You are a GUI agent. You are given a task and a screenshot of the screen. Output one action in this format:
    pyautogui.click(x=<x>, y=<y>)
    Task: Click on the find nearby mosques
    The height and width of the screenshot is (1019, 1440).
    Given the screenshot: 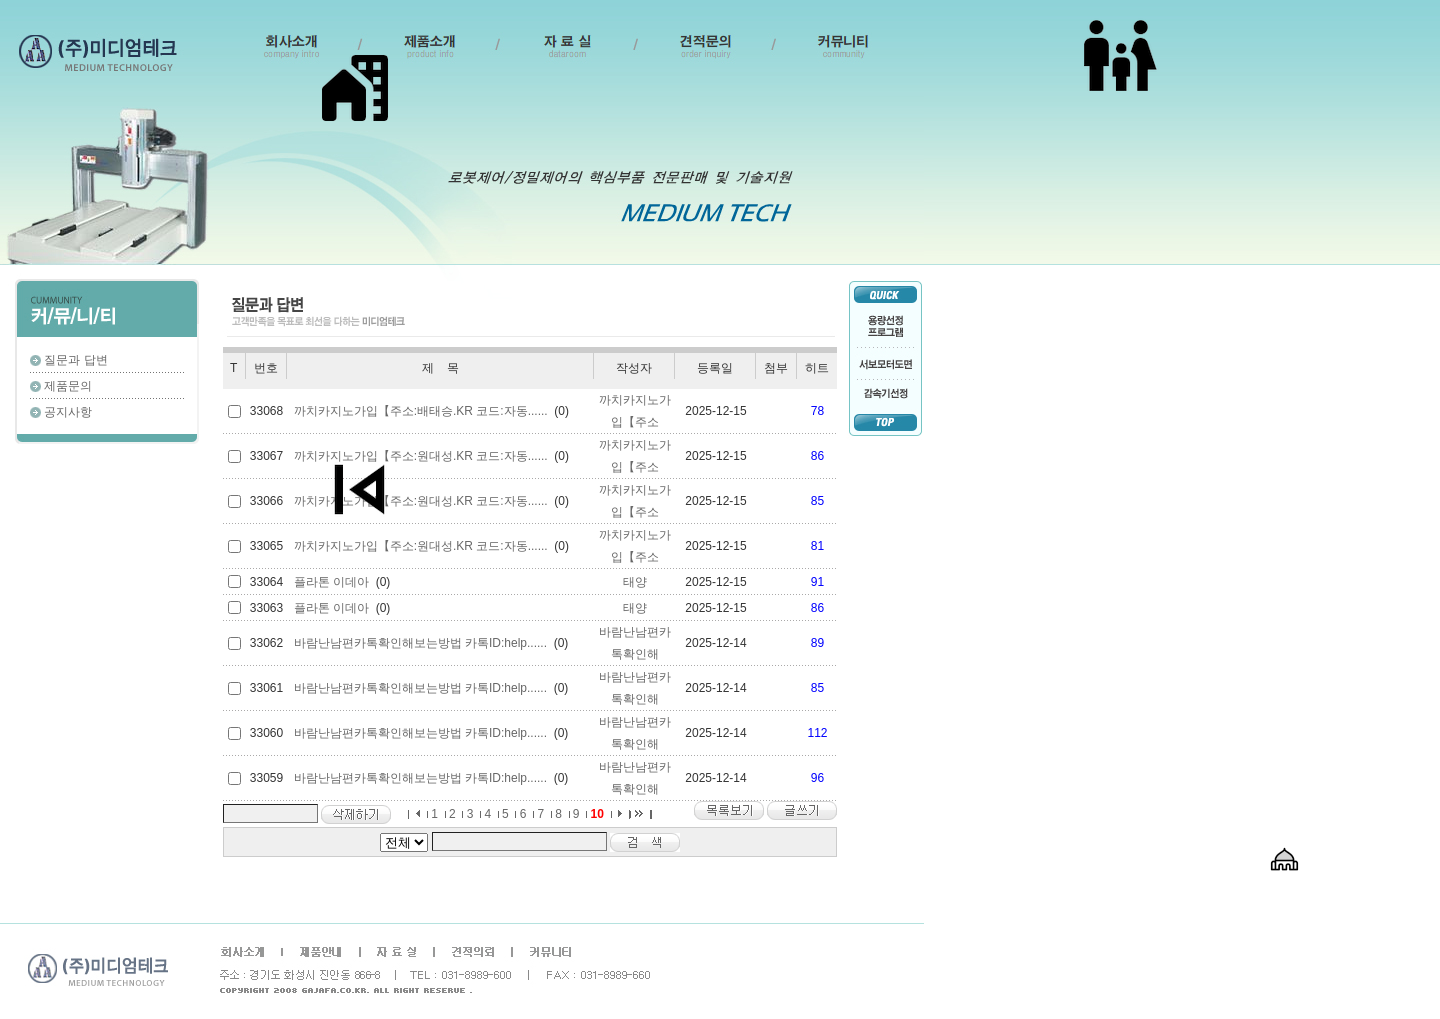 What is the action you would take?
    pyautogui.click(x=1284, y=860)
    